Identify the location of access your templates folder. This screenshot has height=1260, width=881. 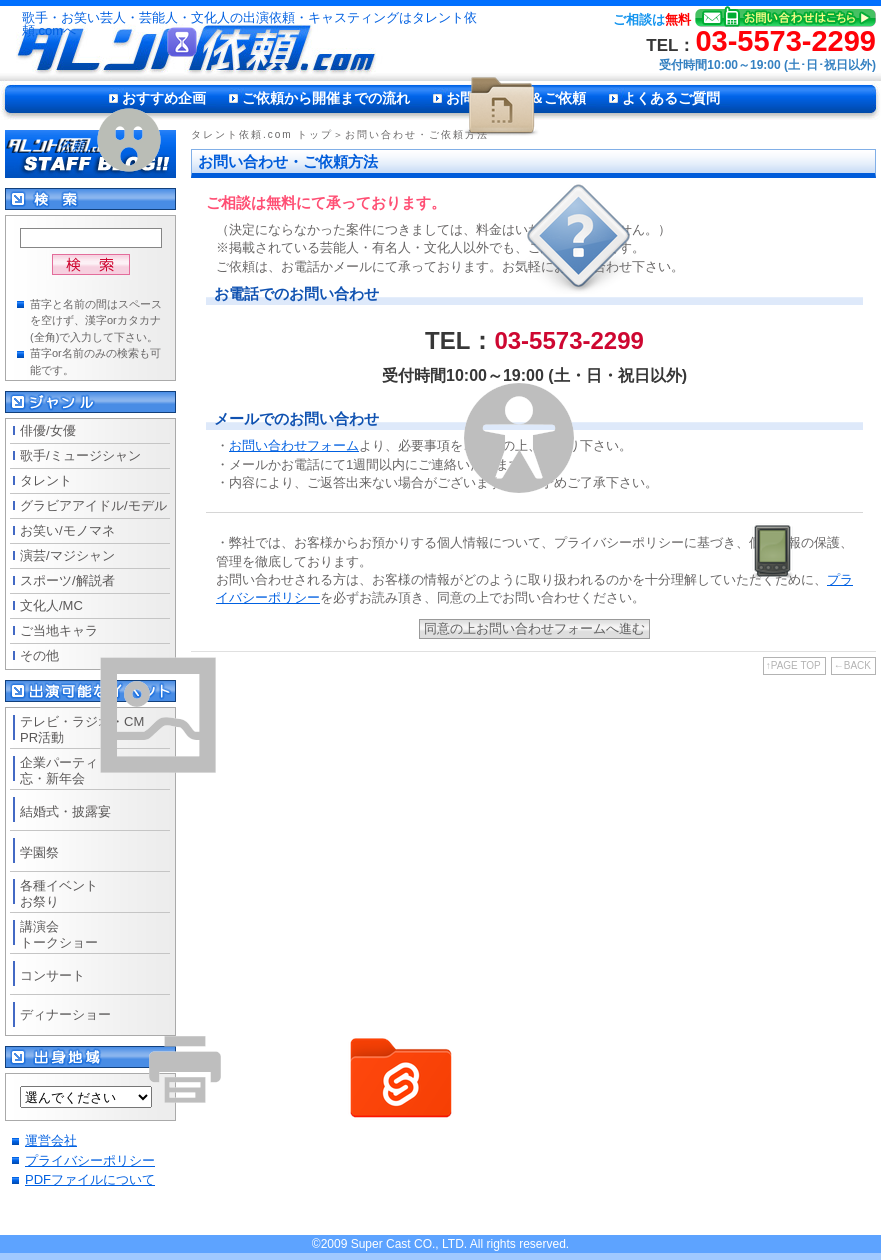
(501, 108).